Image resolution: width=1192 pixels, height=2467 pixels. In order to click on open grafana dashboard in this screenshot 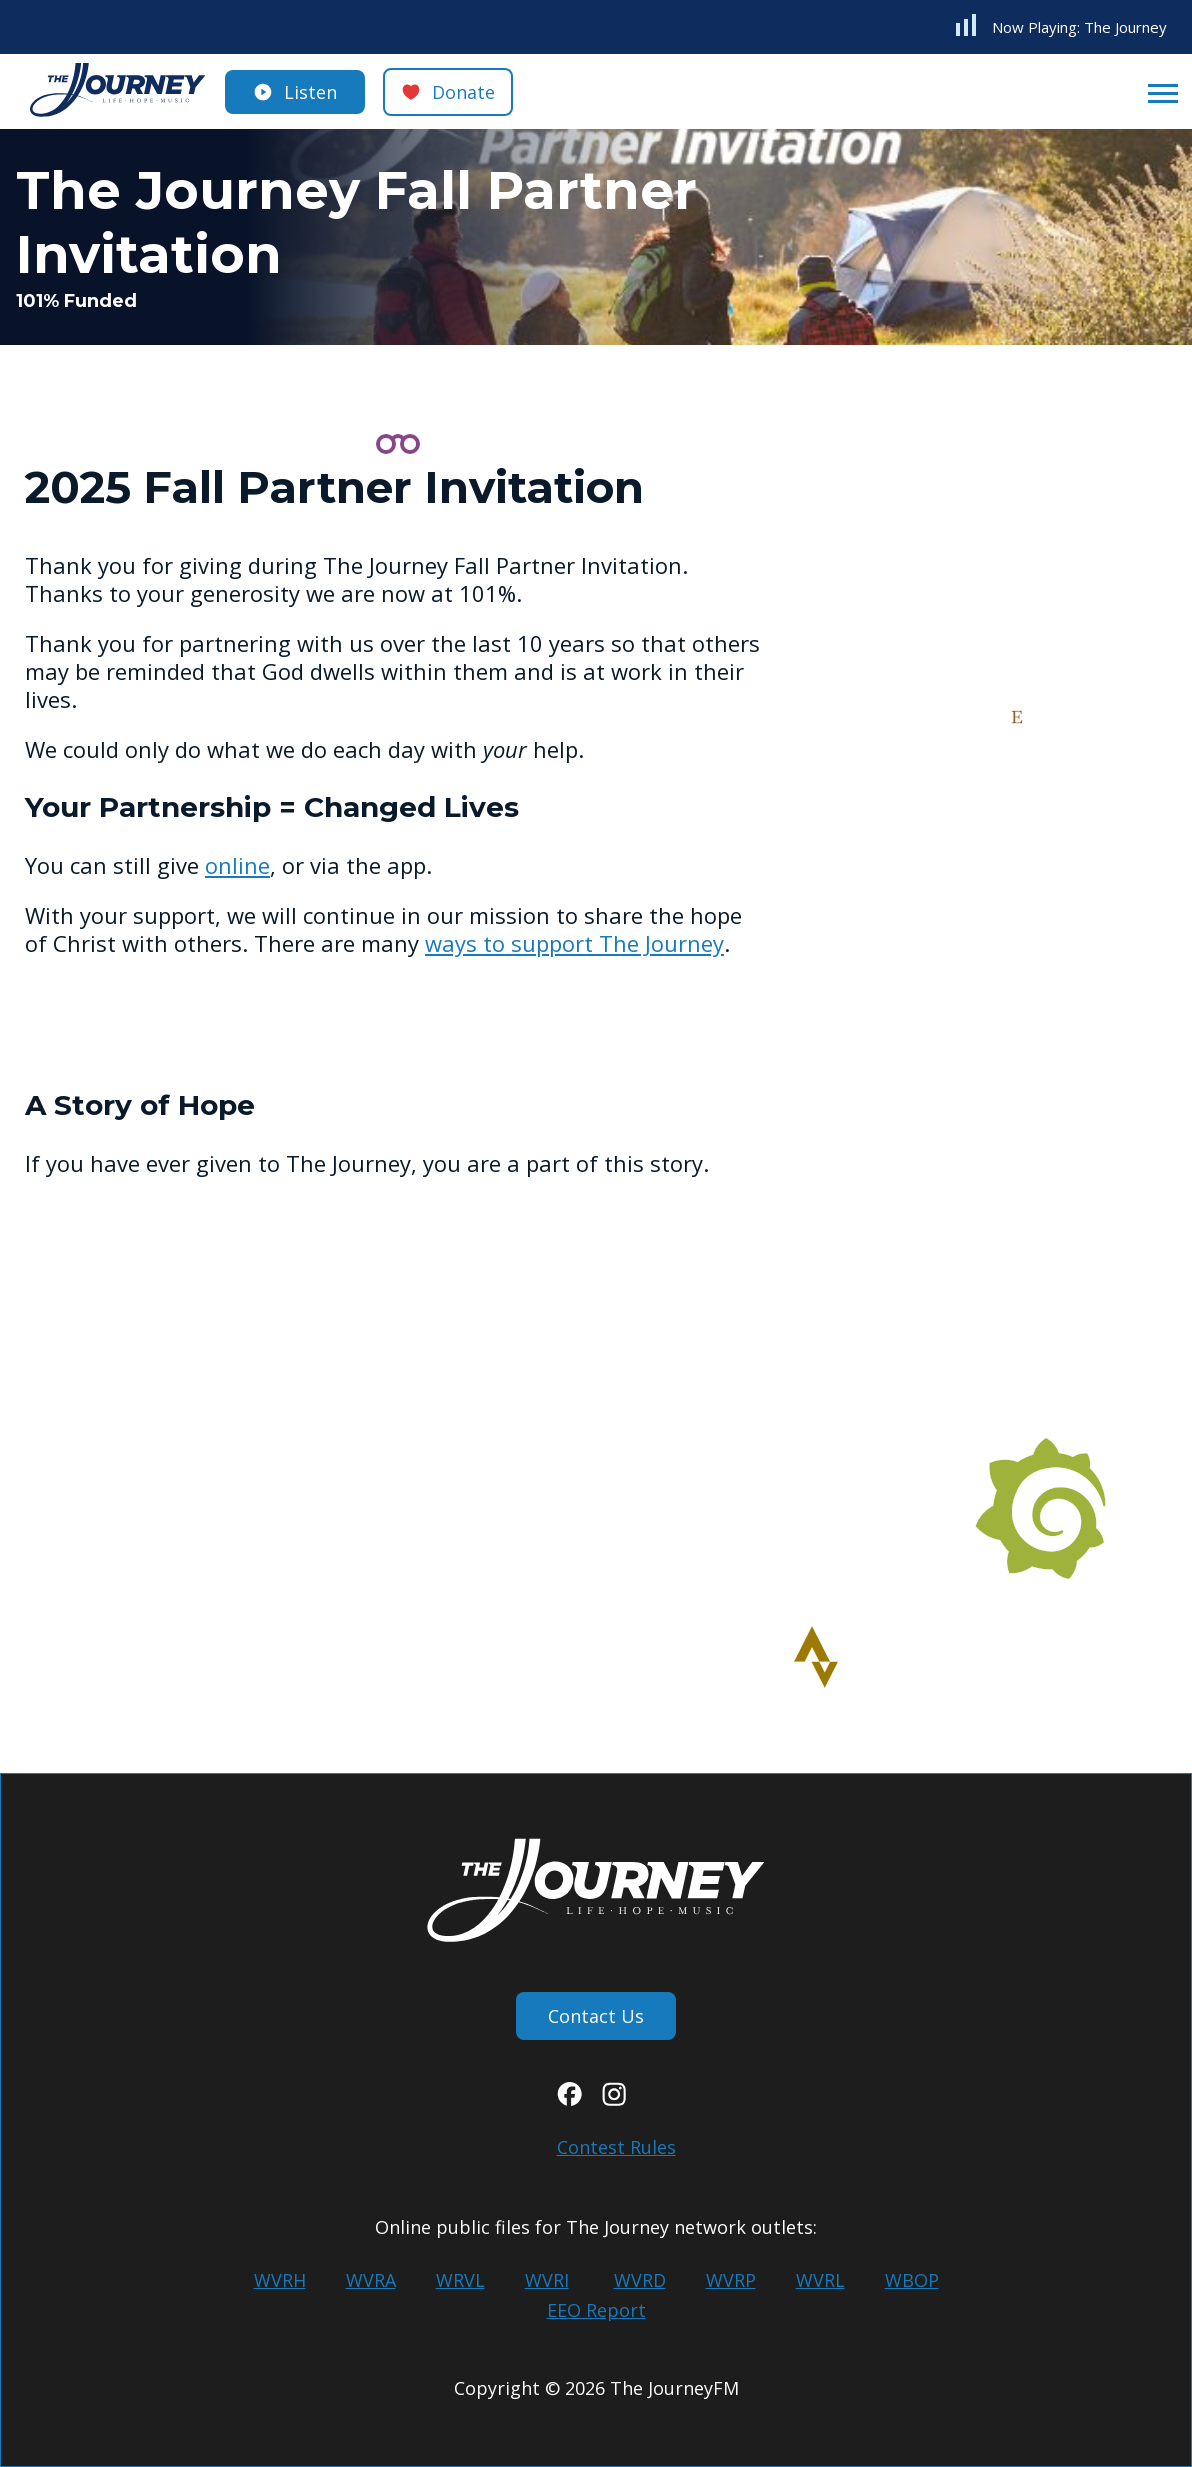, I will do `click(1040, 1508)`.